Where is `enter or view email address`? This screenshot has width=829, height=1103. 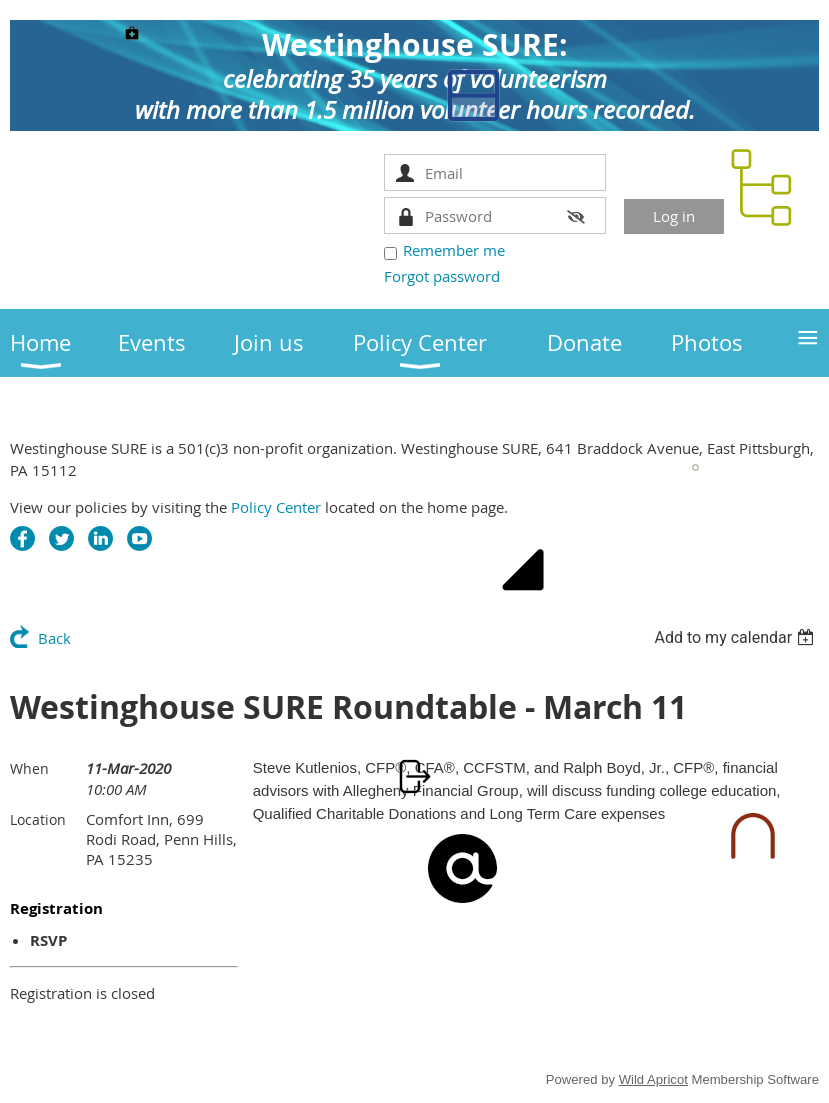
enter or view email address is located at coordinates (462, 868).